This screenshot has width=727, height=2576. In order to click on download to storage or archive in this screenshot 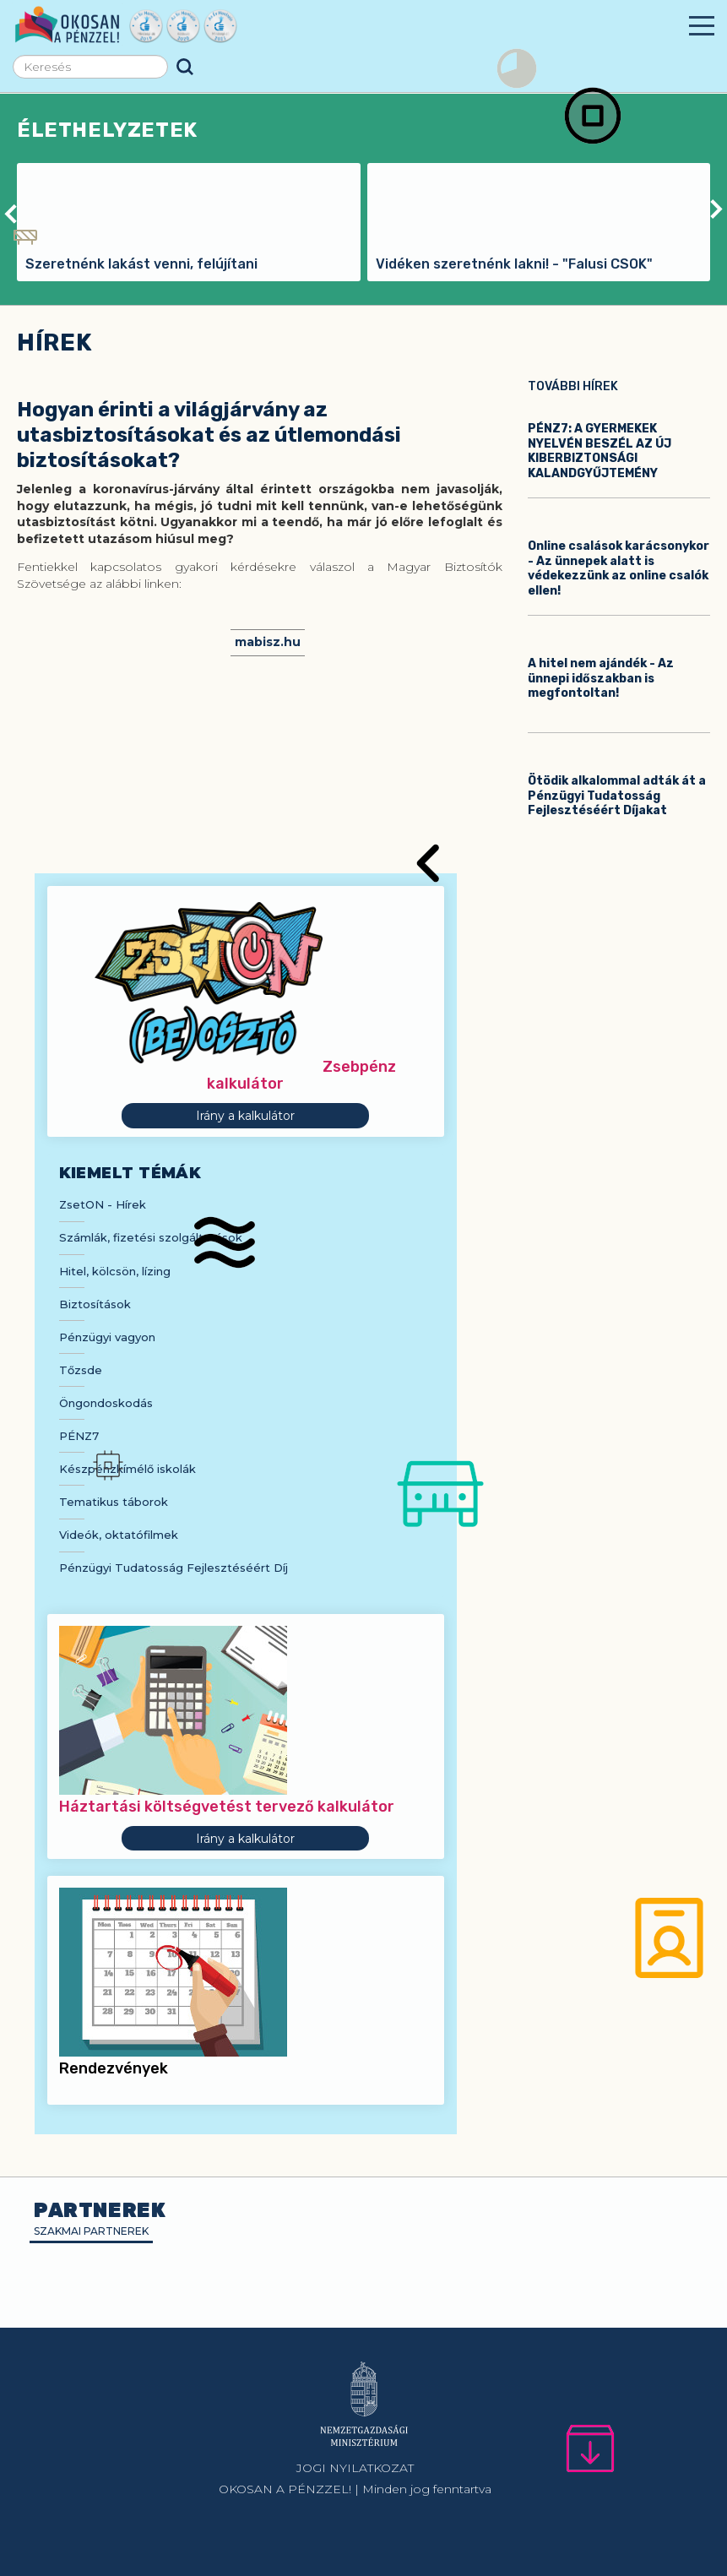, I will do `click(590, 2448)`.